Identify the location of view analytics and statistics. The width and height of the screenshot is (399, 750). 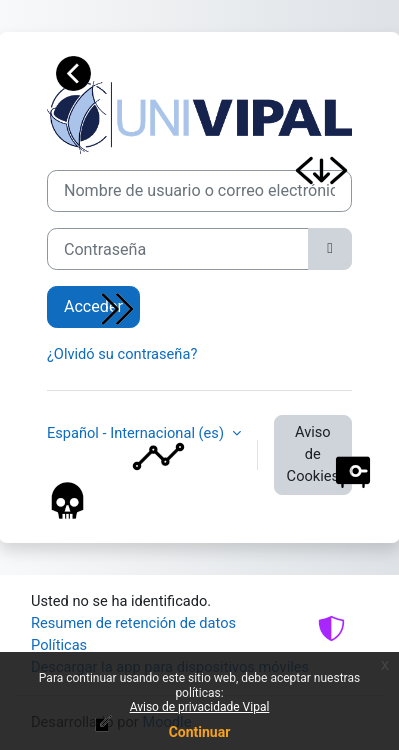
(158, 456).